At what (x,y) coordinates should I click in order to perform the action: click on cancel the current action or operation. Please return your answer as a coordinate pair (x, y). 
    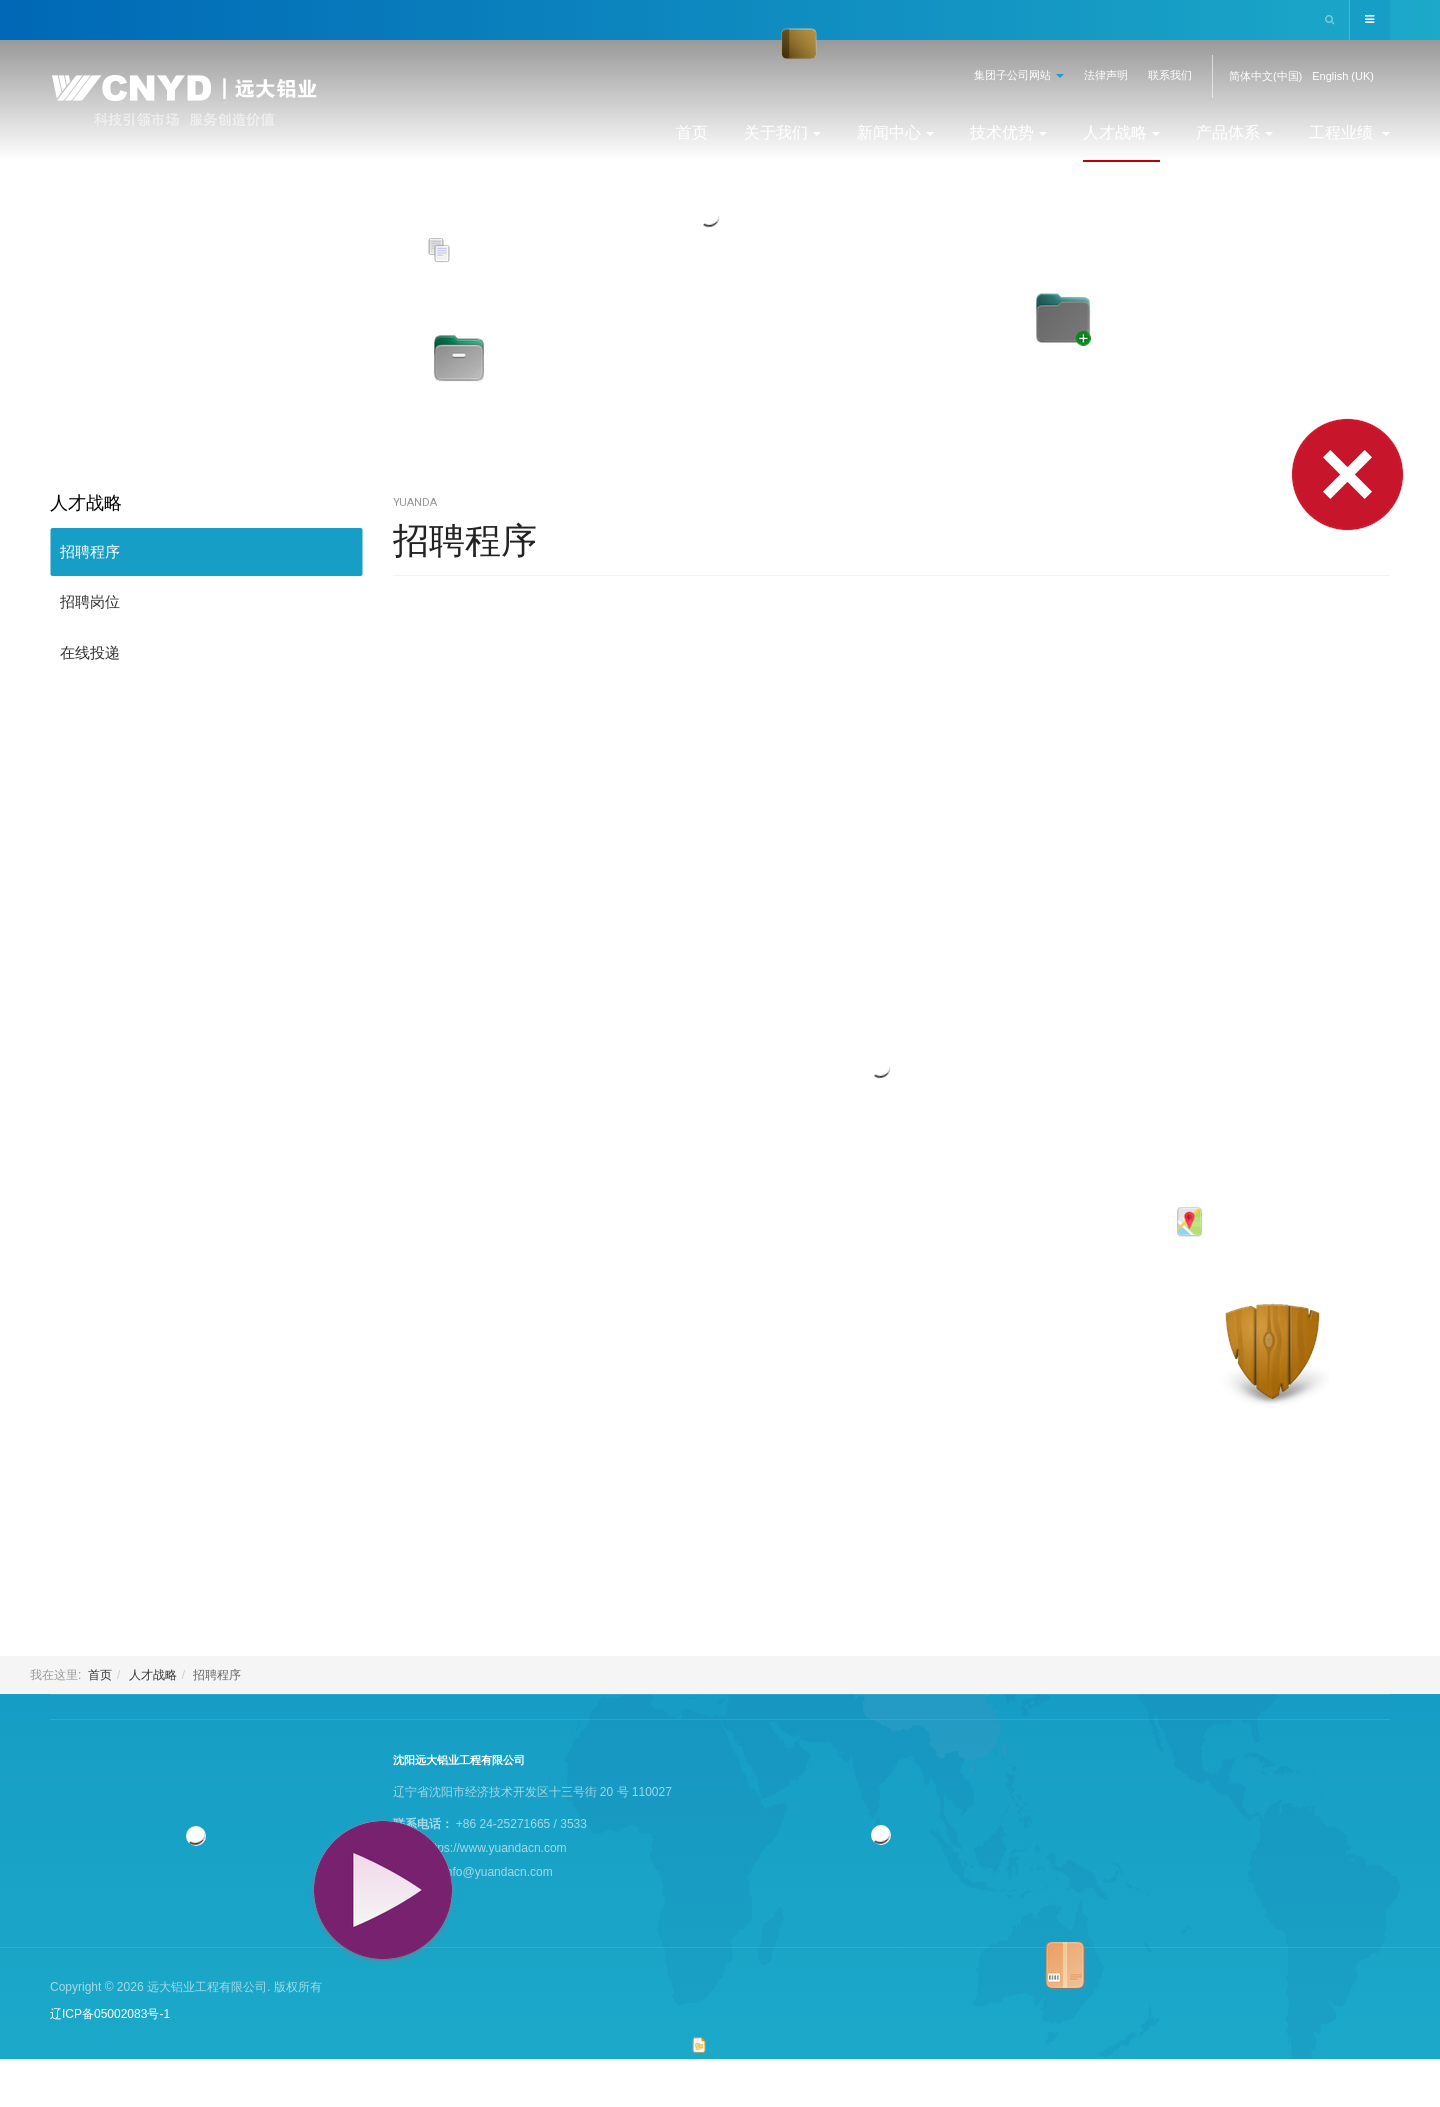
    Looking at the image, I should click on (1347, 474).